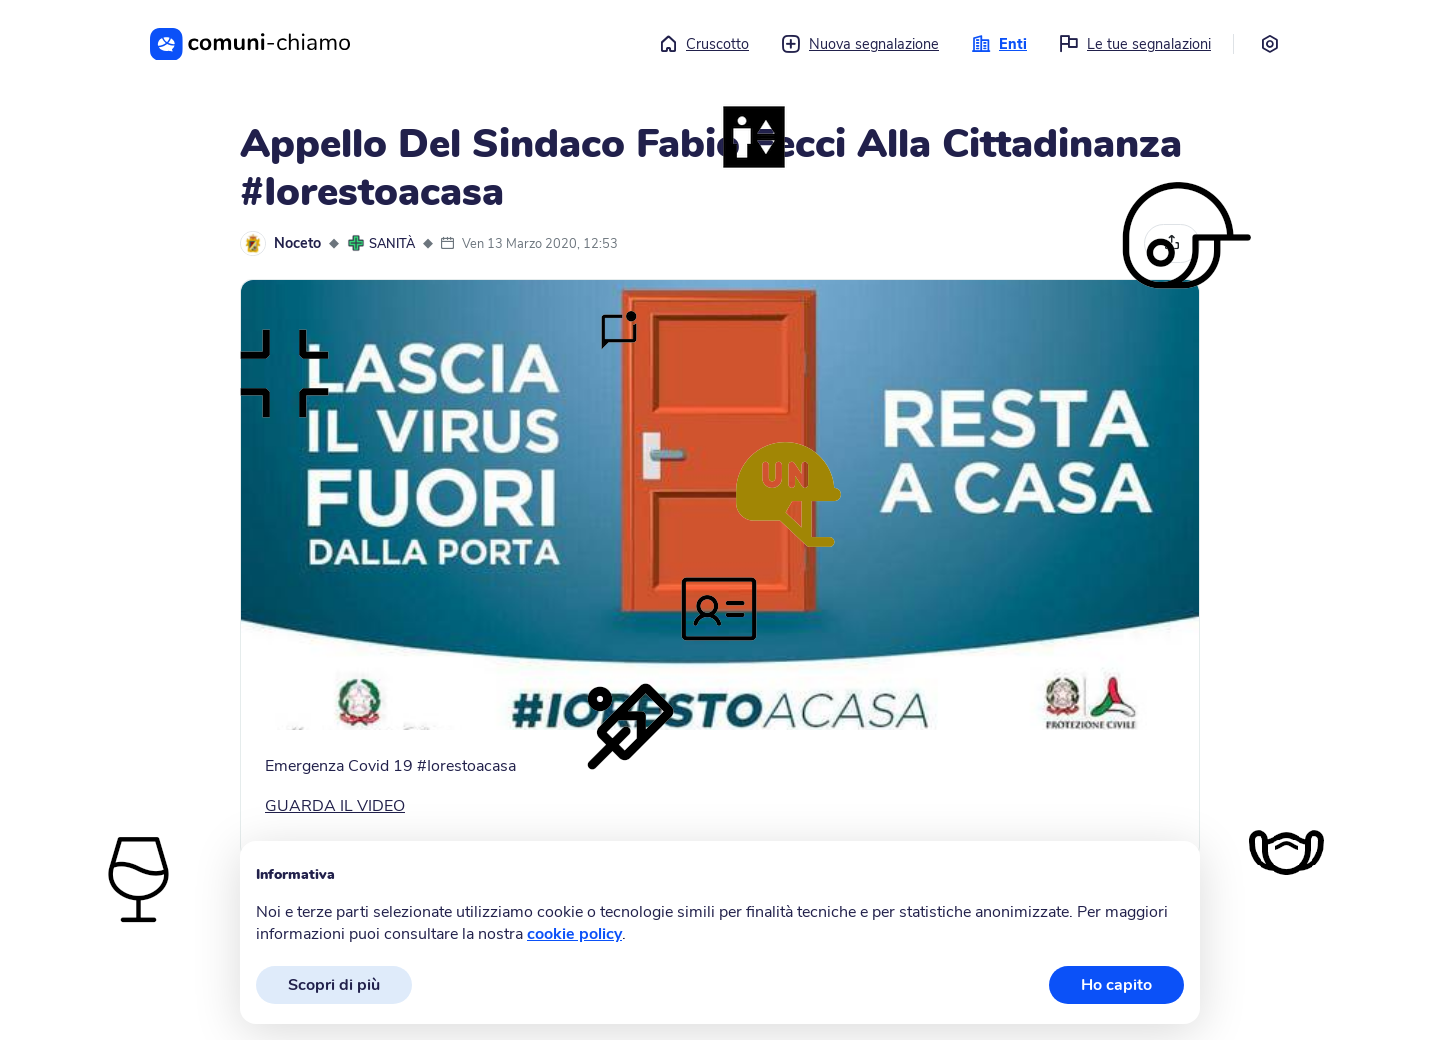 The image size is (1440, 1040). What do you see at coordinates (788, 494) in the screenshot?
I see `indicates united nations peacekeeping forces` at bounding box center [788, 494].